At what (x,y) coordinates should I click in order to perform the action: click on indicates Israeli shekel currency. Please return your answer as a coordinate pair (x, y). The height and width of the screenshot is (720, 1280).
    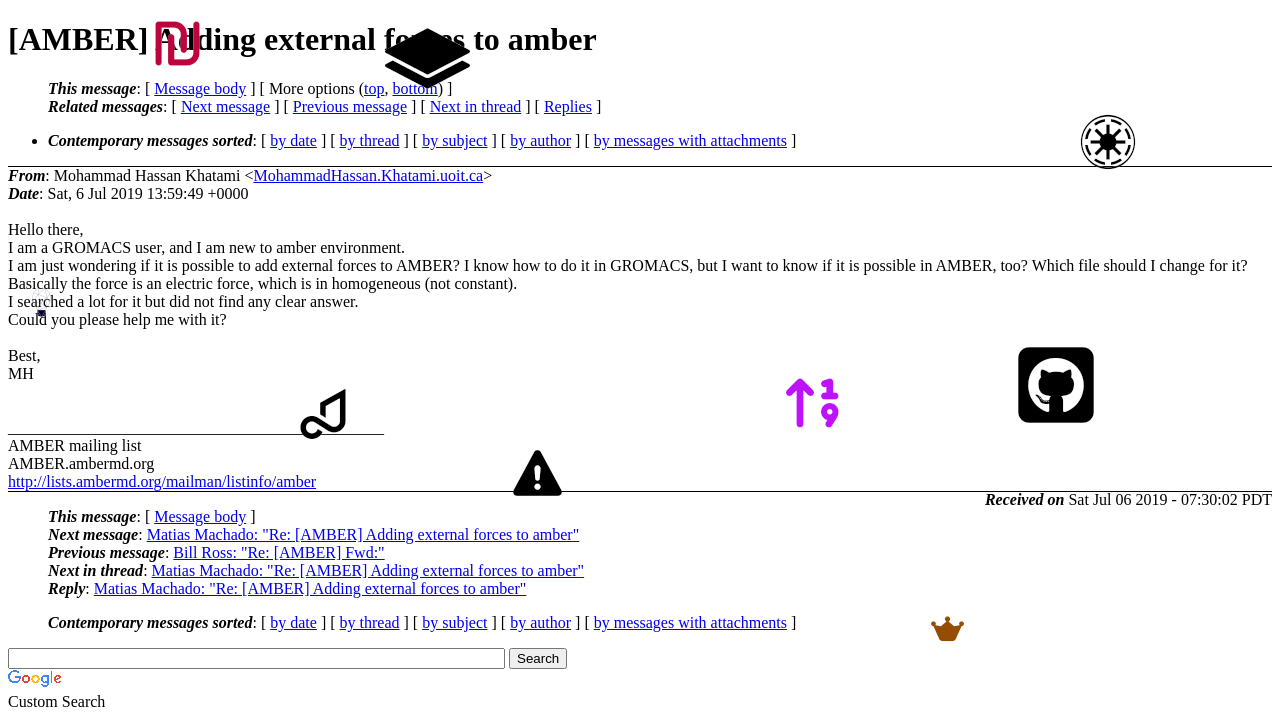
    Looking at the image, I should click on (177, 43).